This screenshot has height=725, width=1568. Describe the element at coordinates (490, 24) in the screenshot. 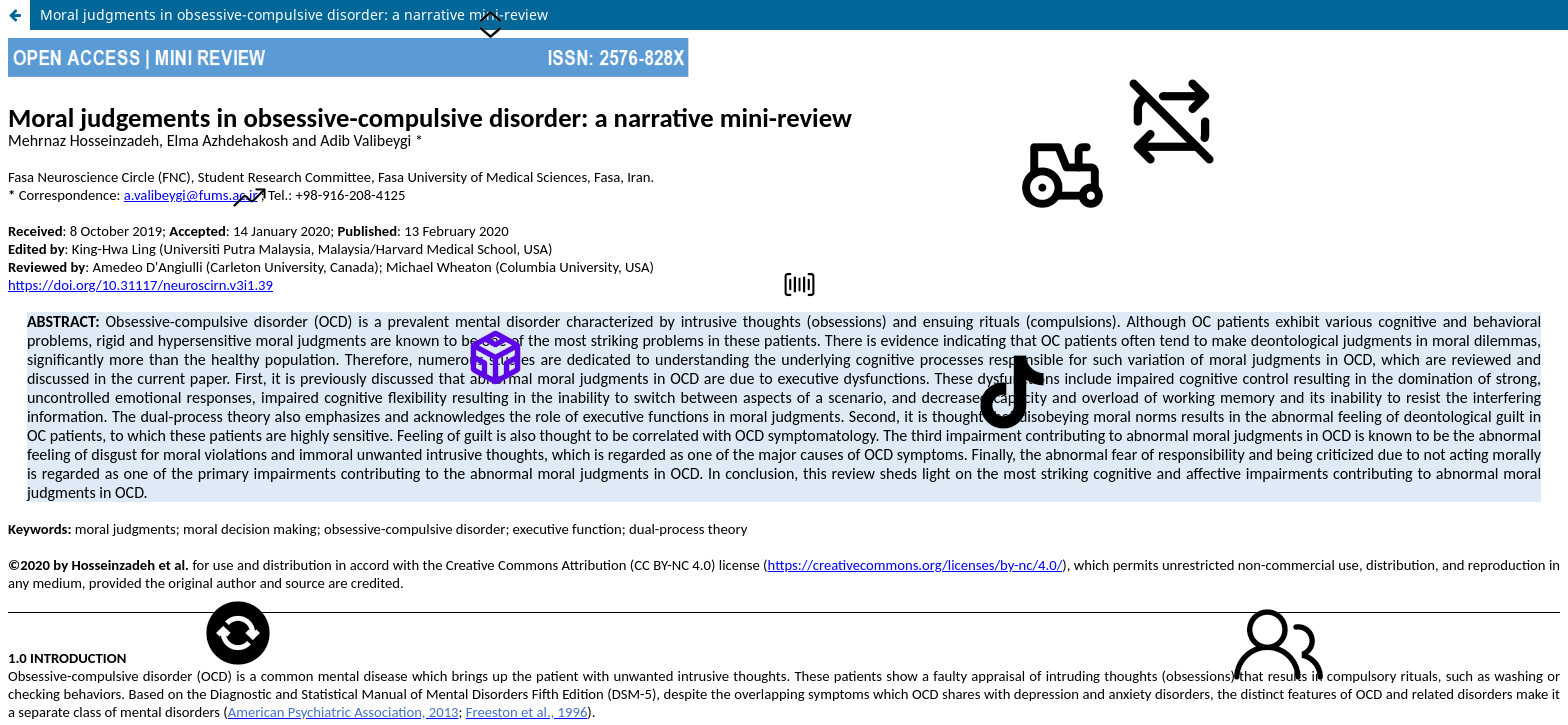

I see `expand or collapse a dropdown menu` at that location.